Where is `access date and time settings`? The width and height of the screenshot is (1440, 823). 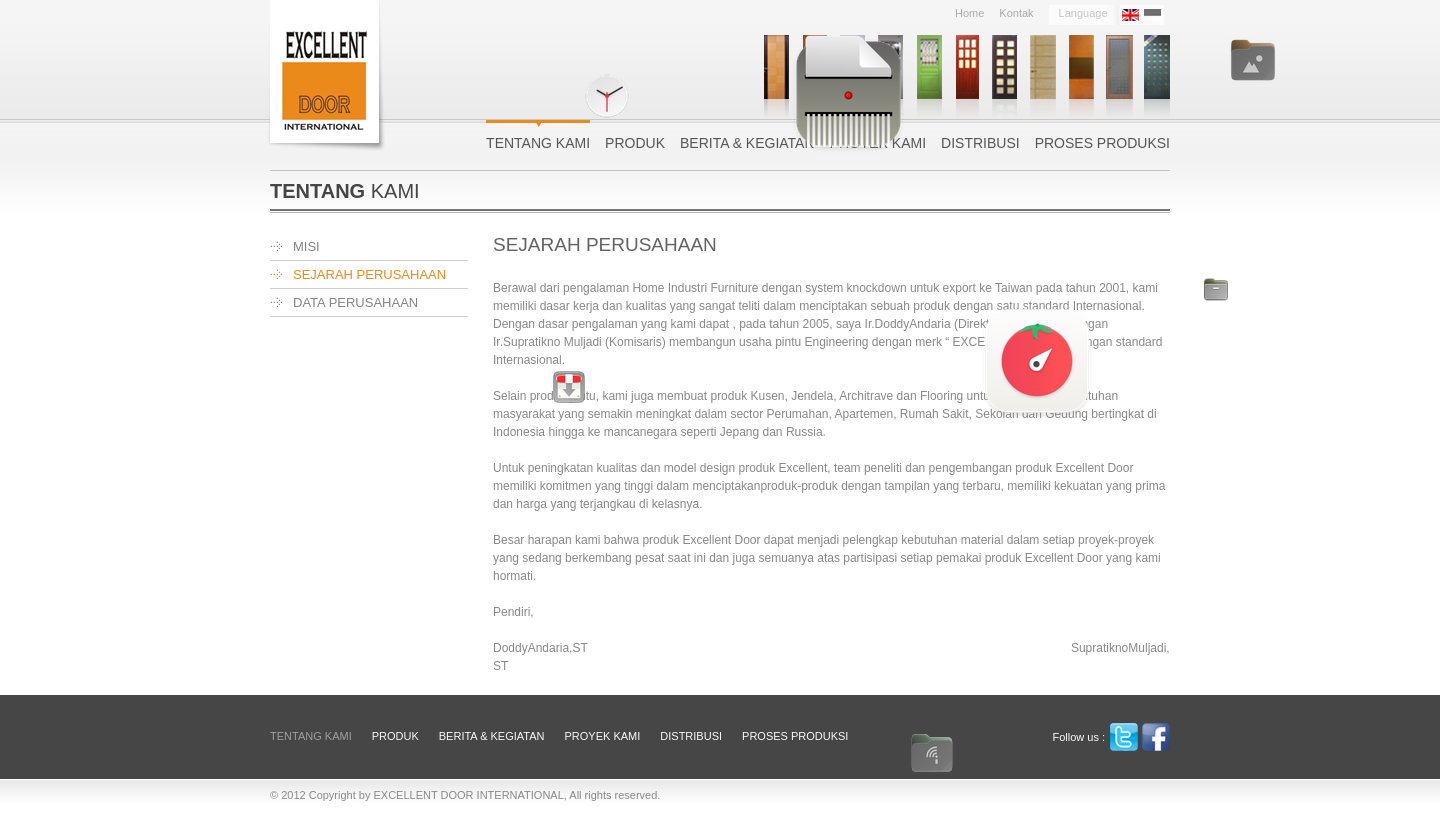 access date and time settings is located at coordinates (607, 96).